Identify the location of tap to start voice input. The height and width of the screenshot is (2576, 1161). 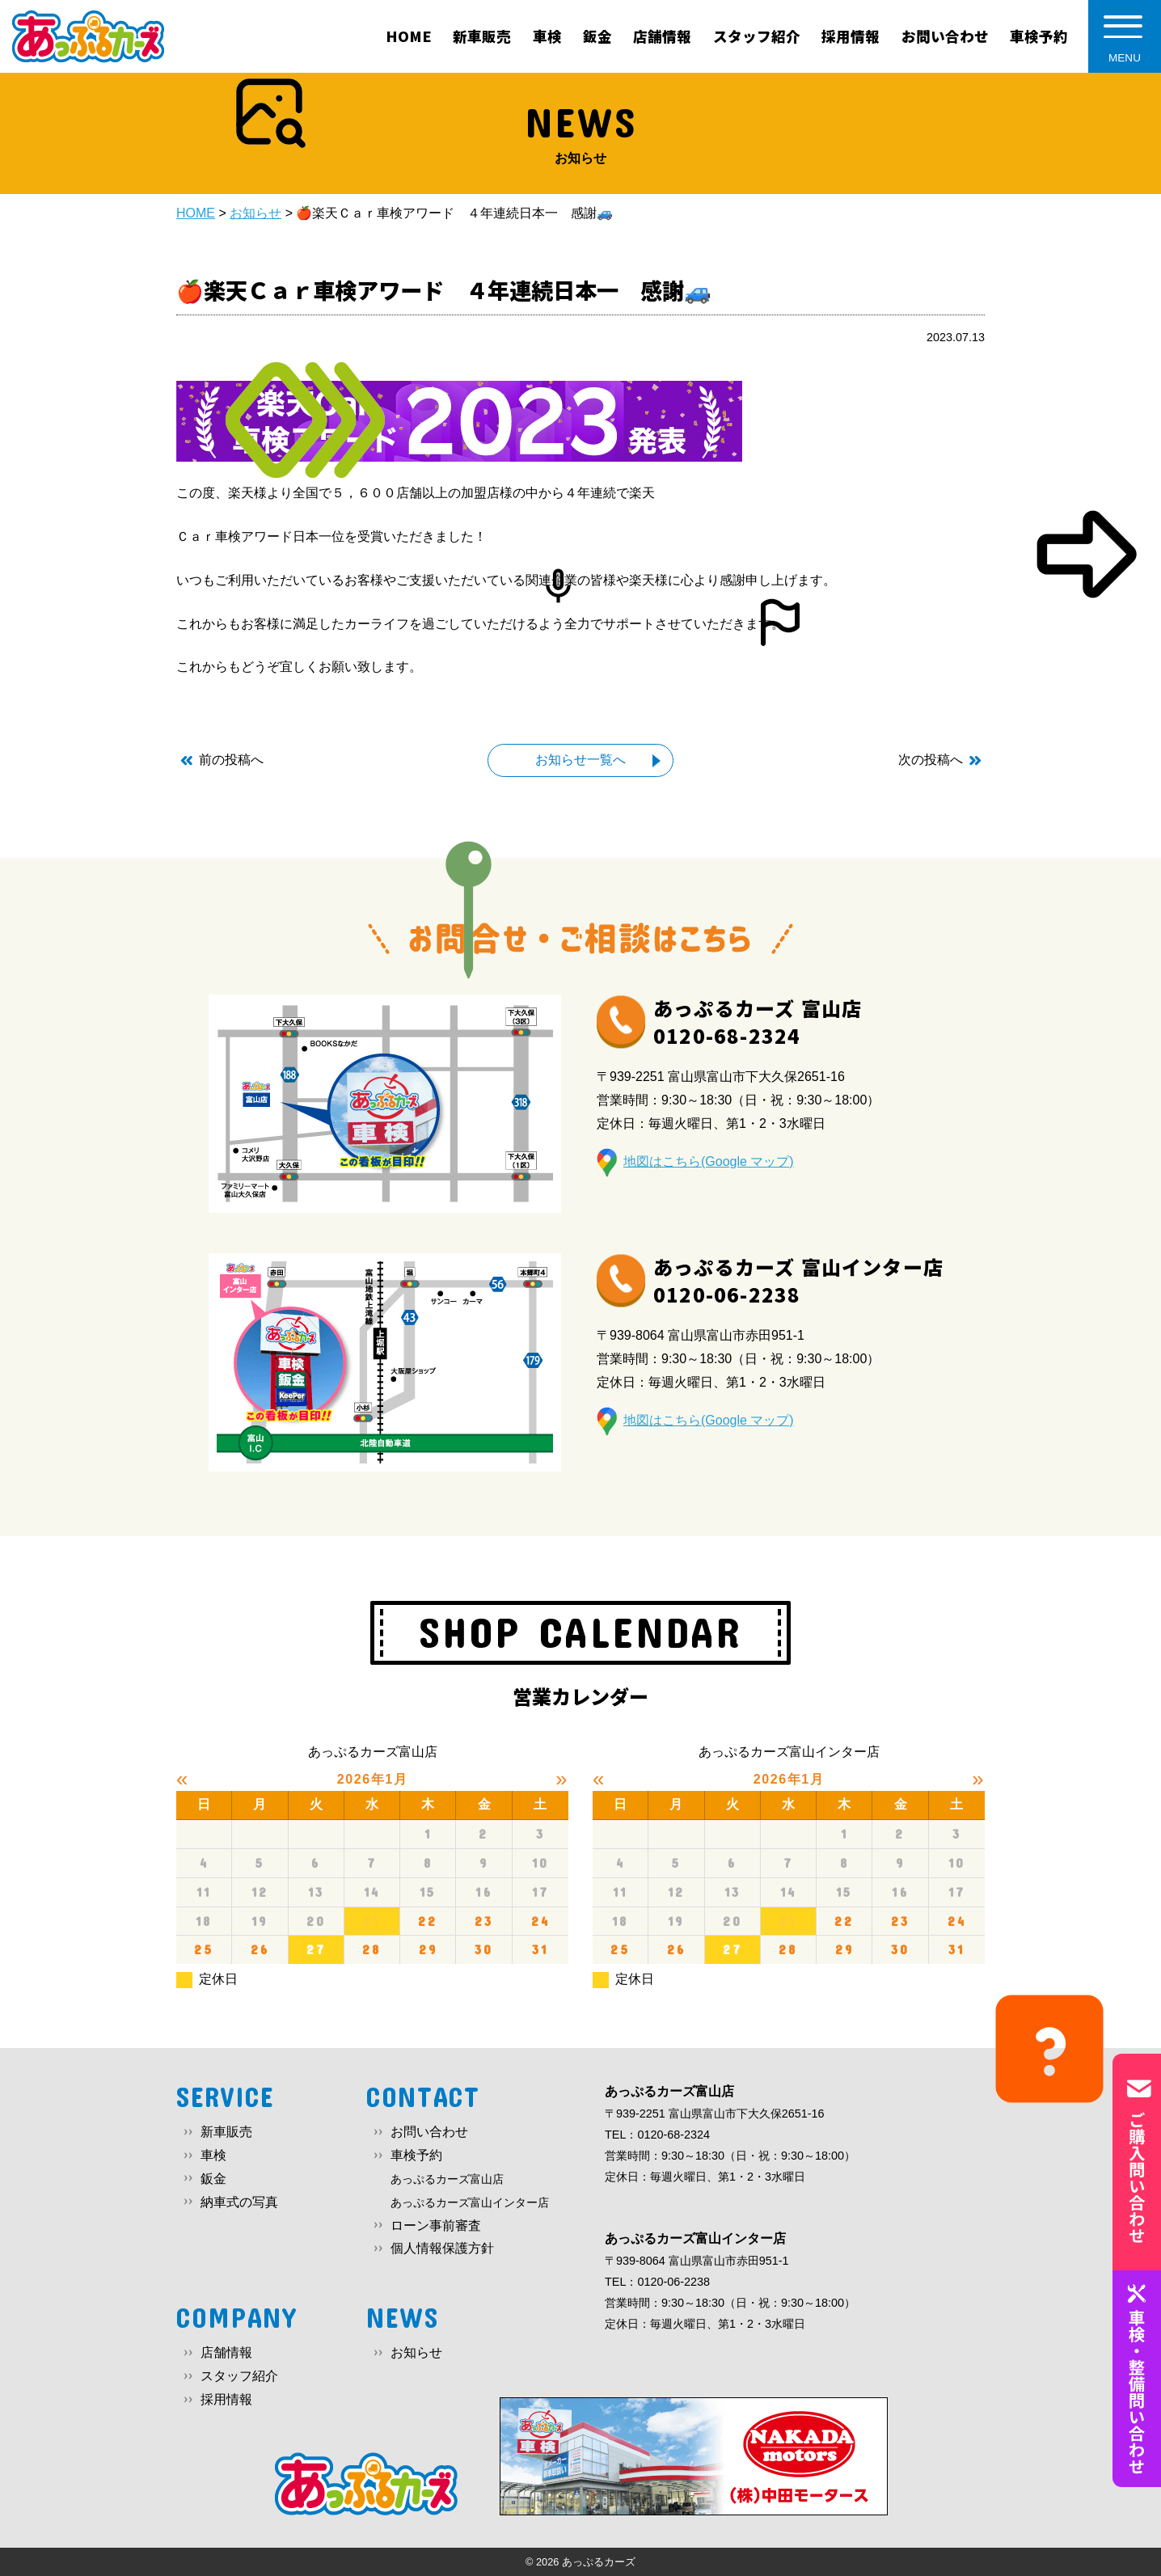
(558, 586).